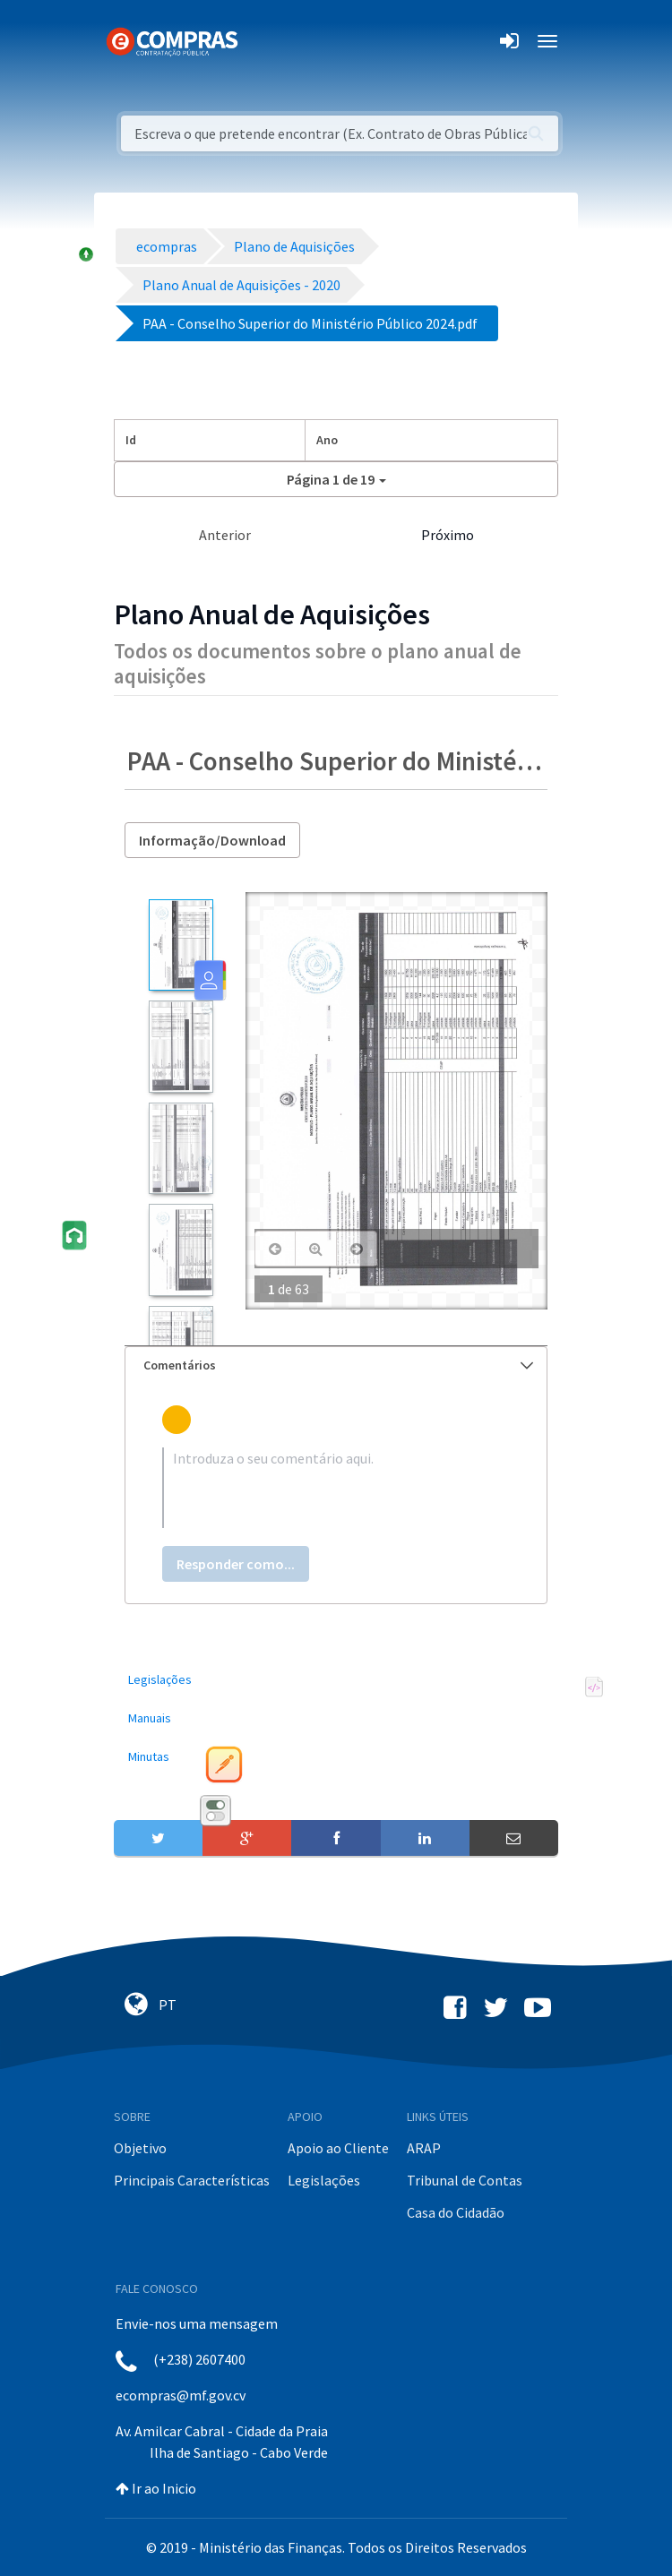 The image size is (672, 2576). I want to click on an XML document file, so click(594, 1687).